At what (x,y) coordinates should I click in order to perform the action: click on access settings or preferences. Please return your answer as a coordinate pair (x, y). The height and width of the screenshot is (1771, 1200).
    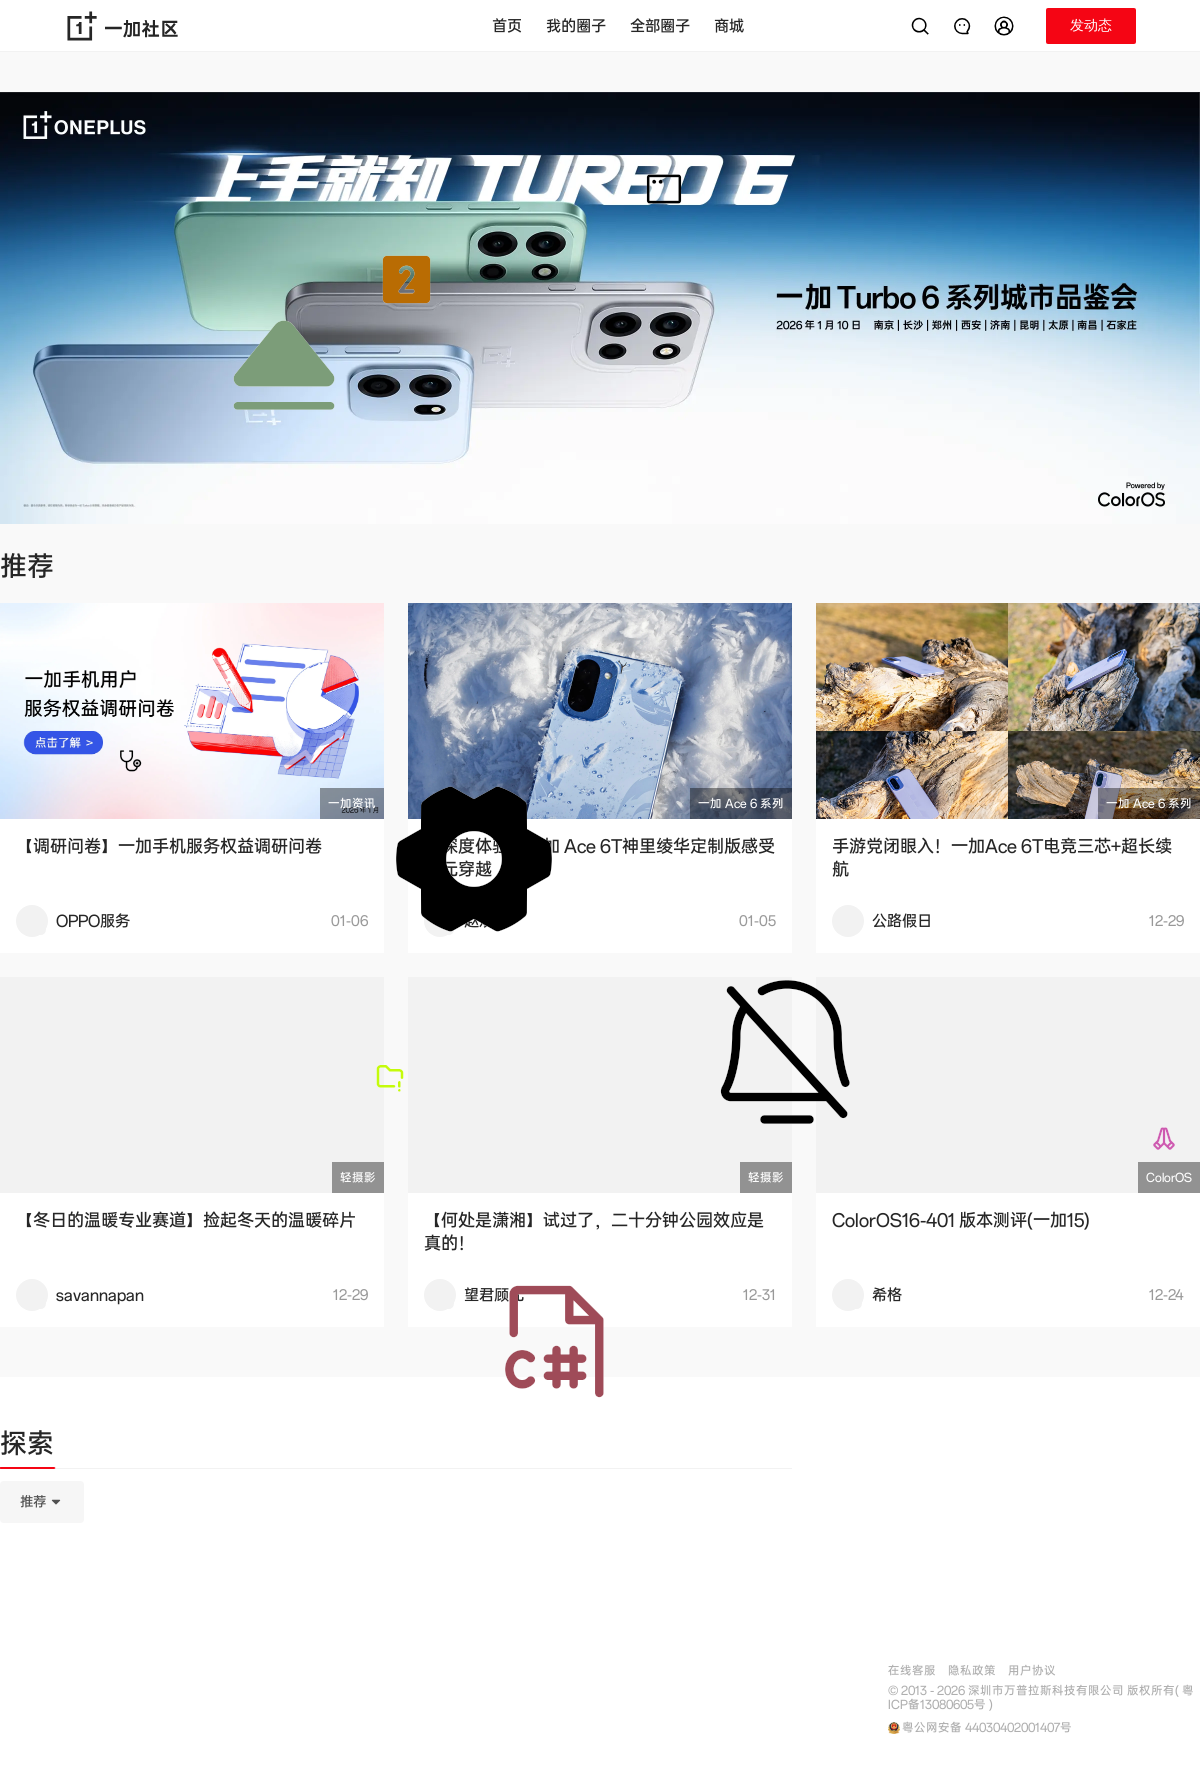
    Looking at the image, I should click on (474, 859).